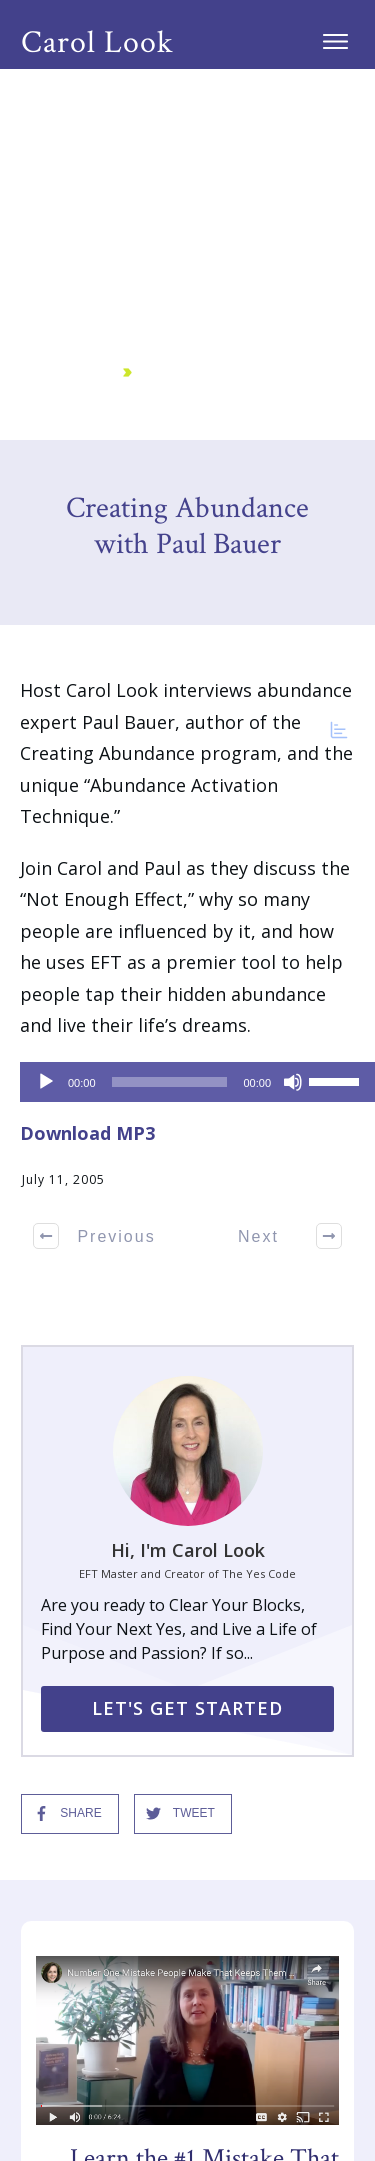  I want to click on view bar chart analytics, so click(339, 730).